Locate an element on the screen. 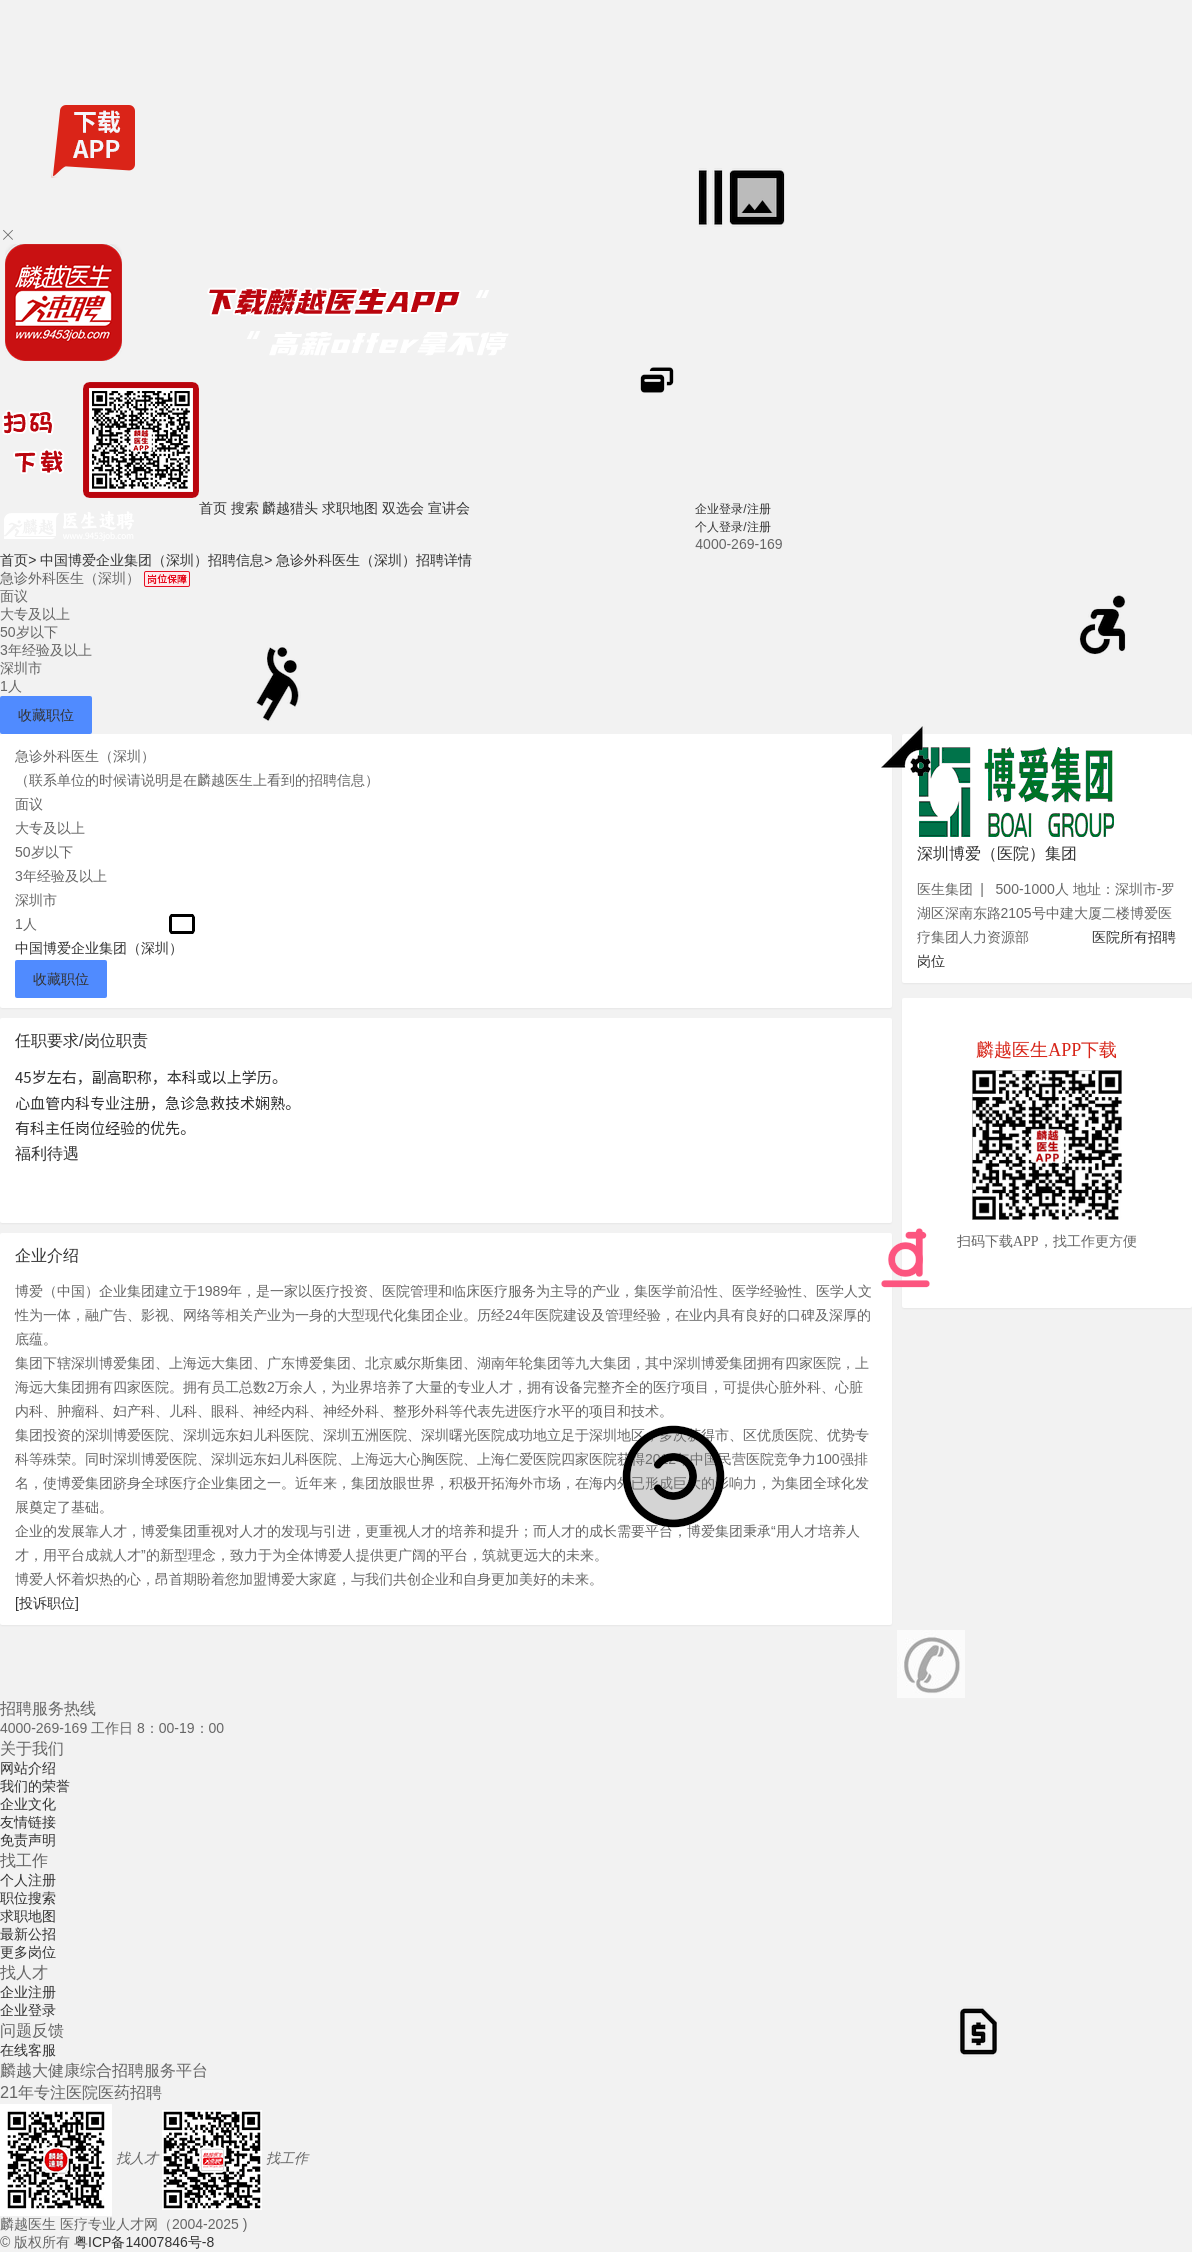 This screenshot has width=1192, height=2252. crop image to landscape orientation is located at coordinates (182, 924).